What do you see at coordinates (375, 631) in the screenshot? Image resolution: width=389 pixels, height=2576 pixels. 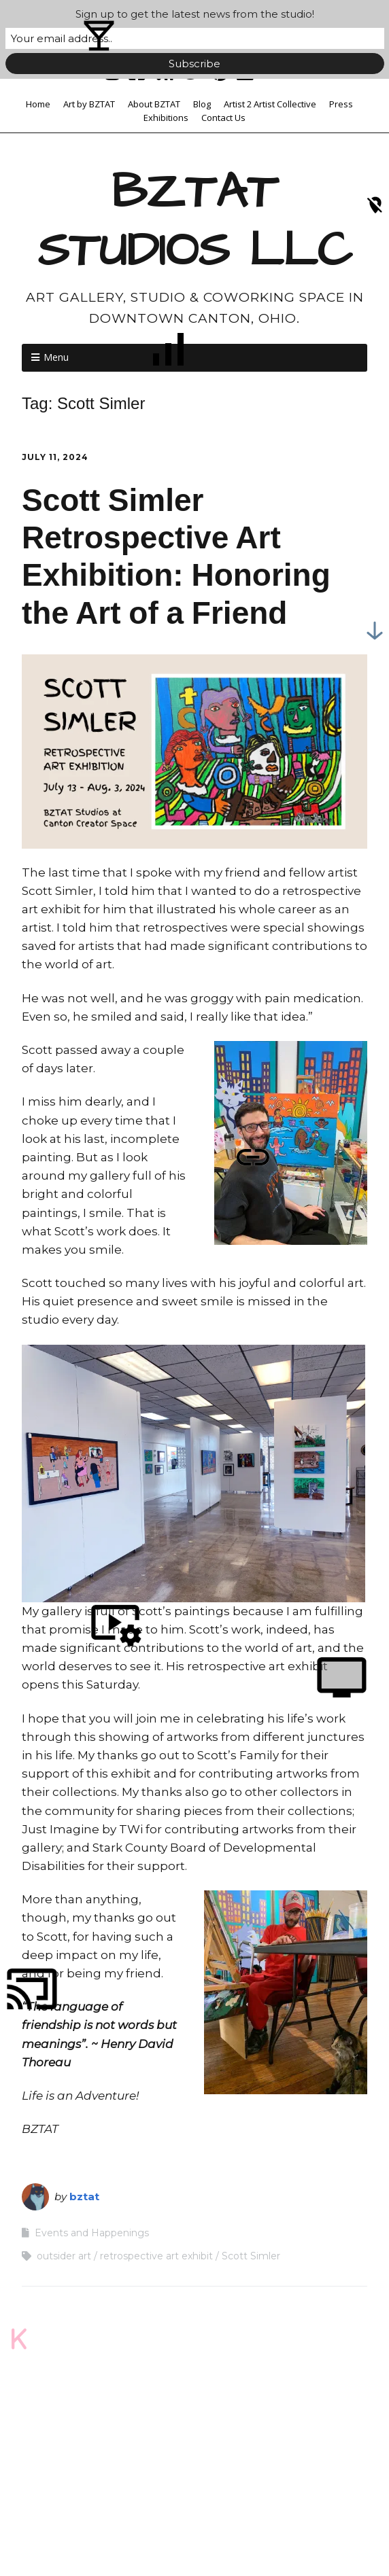 I see `scroll down or view more content` at bounding box center [375, 631].